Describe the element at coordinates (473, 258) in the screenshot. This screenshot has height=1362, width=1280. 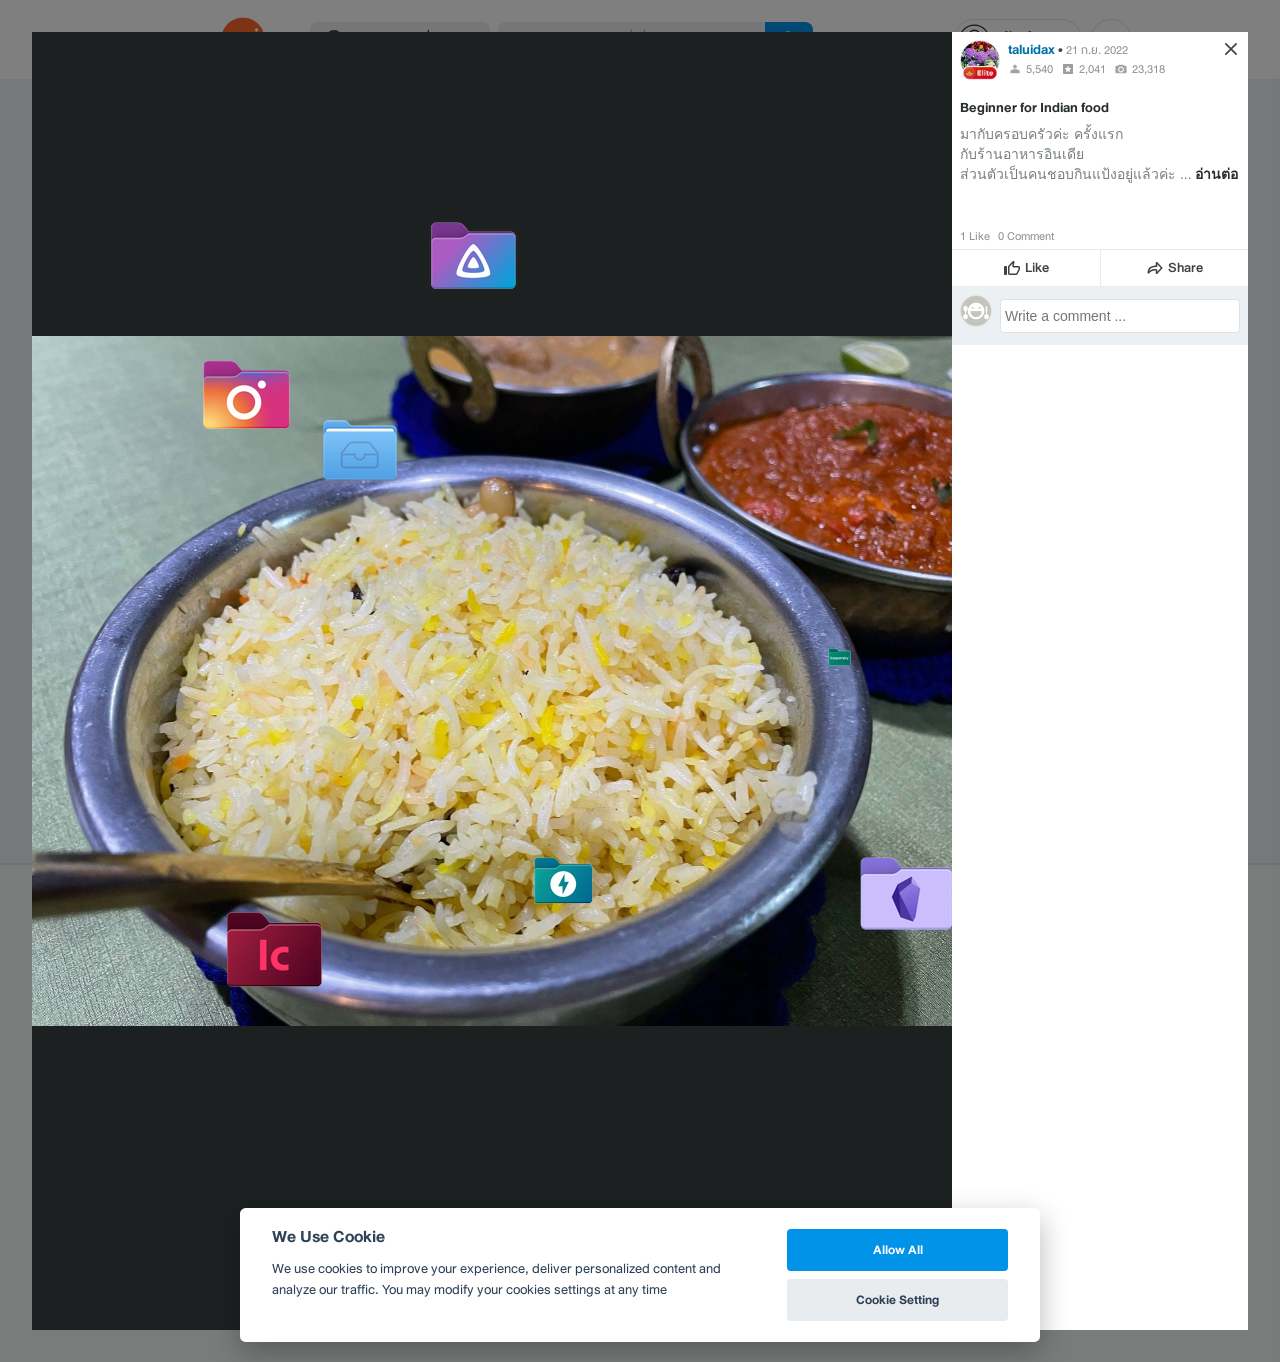
I see `open jellyfin media server folder` at that location.